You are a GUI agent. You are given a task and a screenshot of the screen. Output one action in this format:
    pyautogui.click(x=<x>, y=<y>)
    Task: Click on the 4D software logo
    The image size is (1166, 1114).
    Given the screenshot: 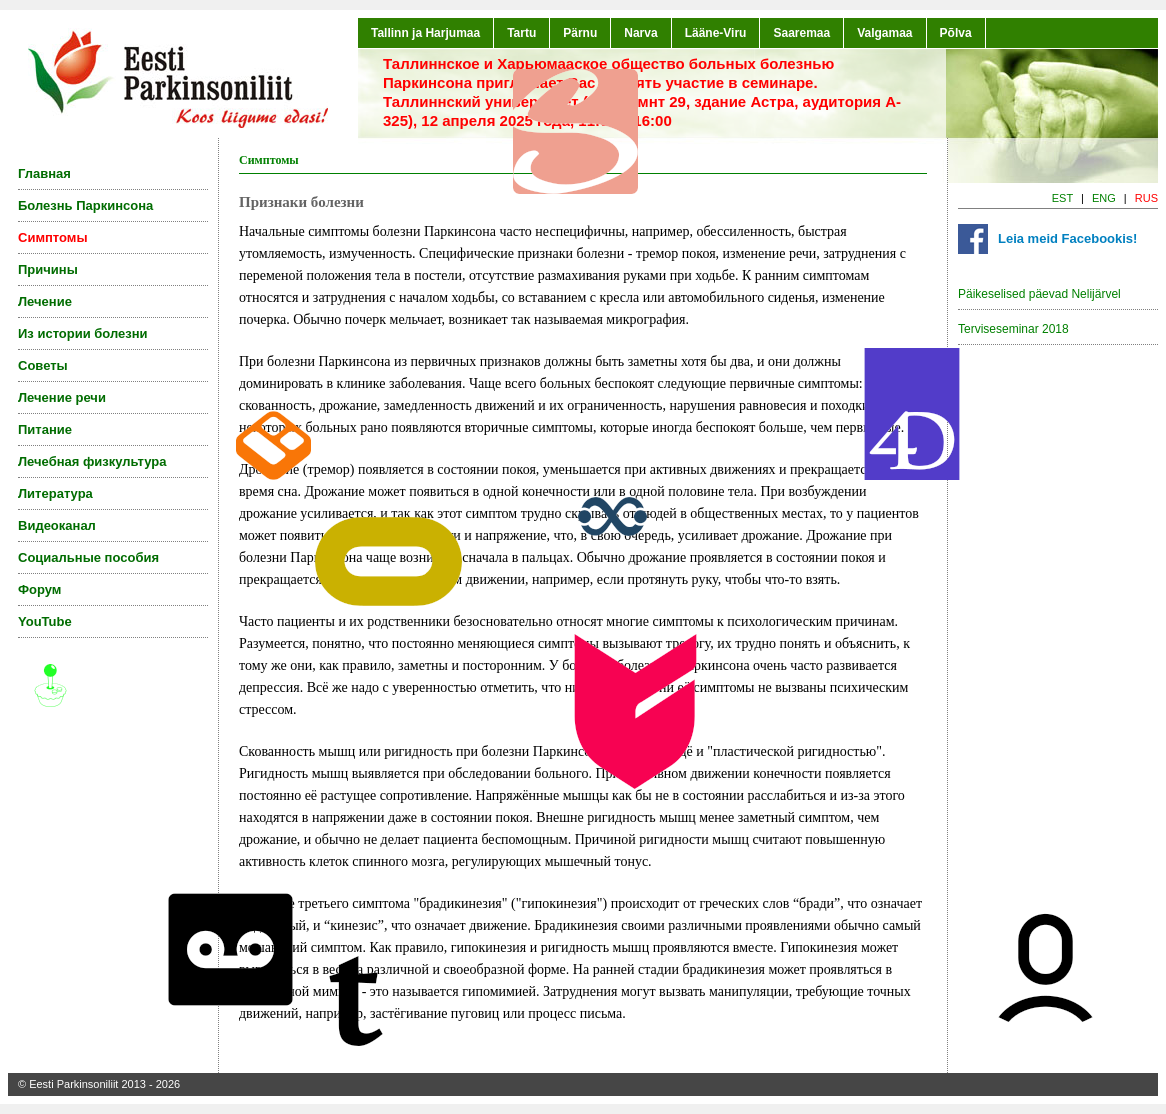 What is the action you would take?
    pyautogui.click(x=912, y=414)
    